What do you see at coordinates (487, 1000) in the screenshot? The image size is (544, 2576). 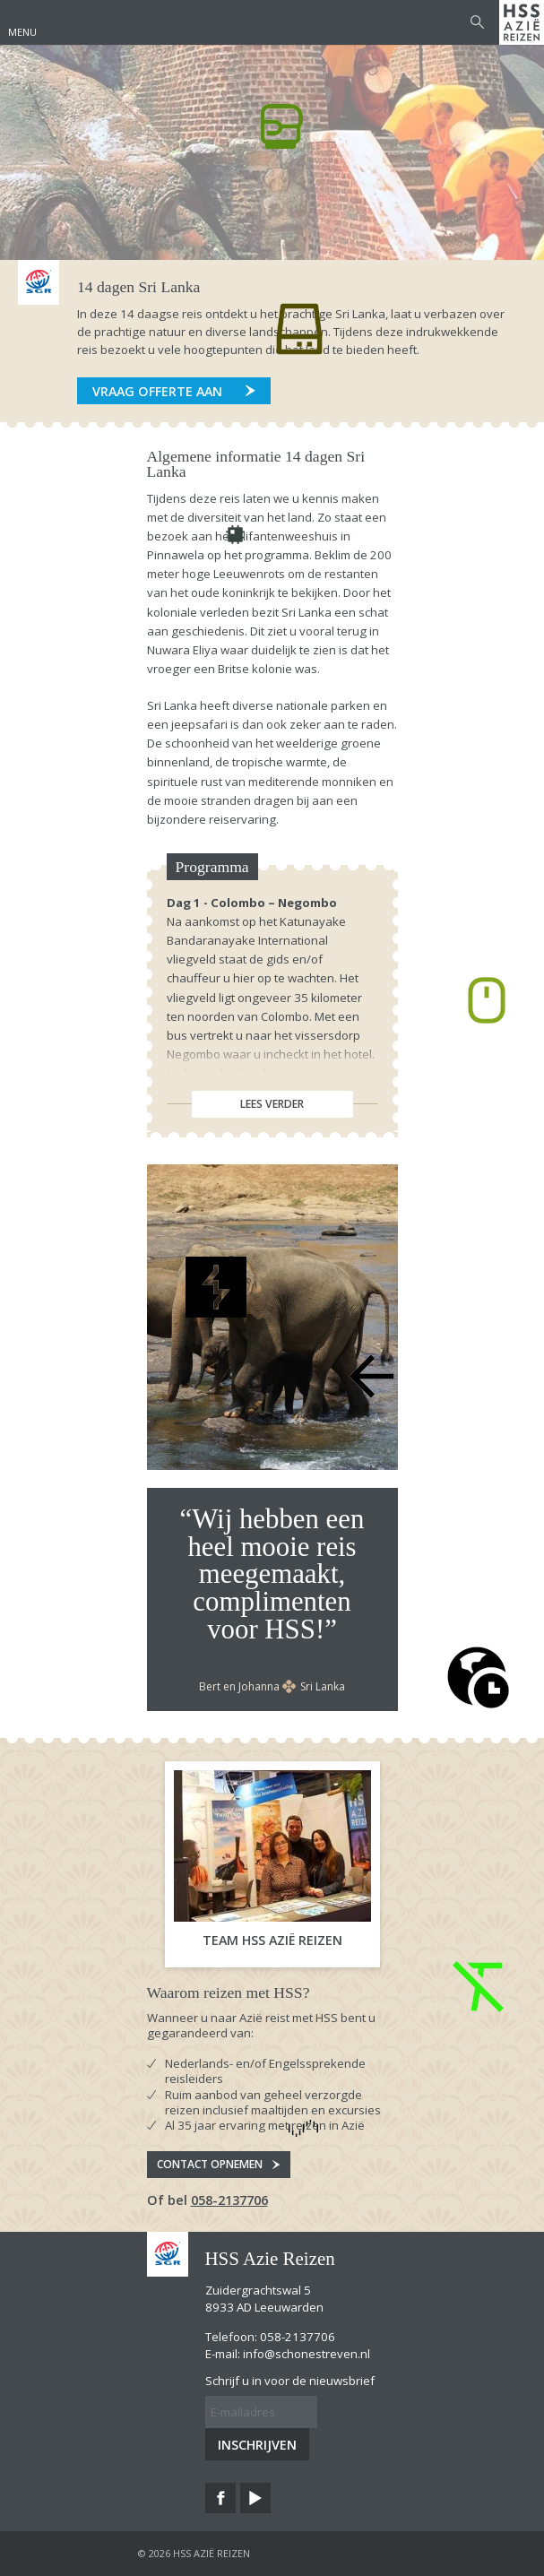 I see `indicates mouse input device connected` at bounding box center [487, 1000].